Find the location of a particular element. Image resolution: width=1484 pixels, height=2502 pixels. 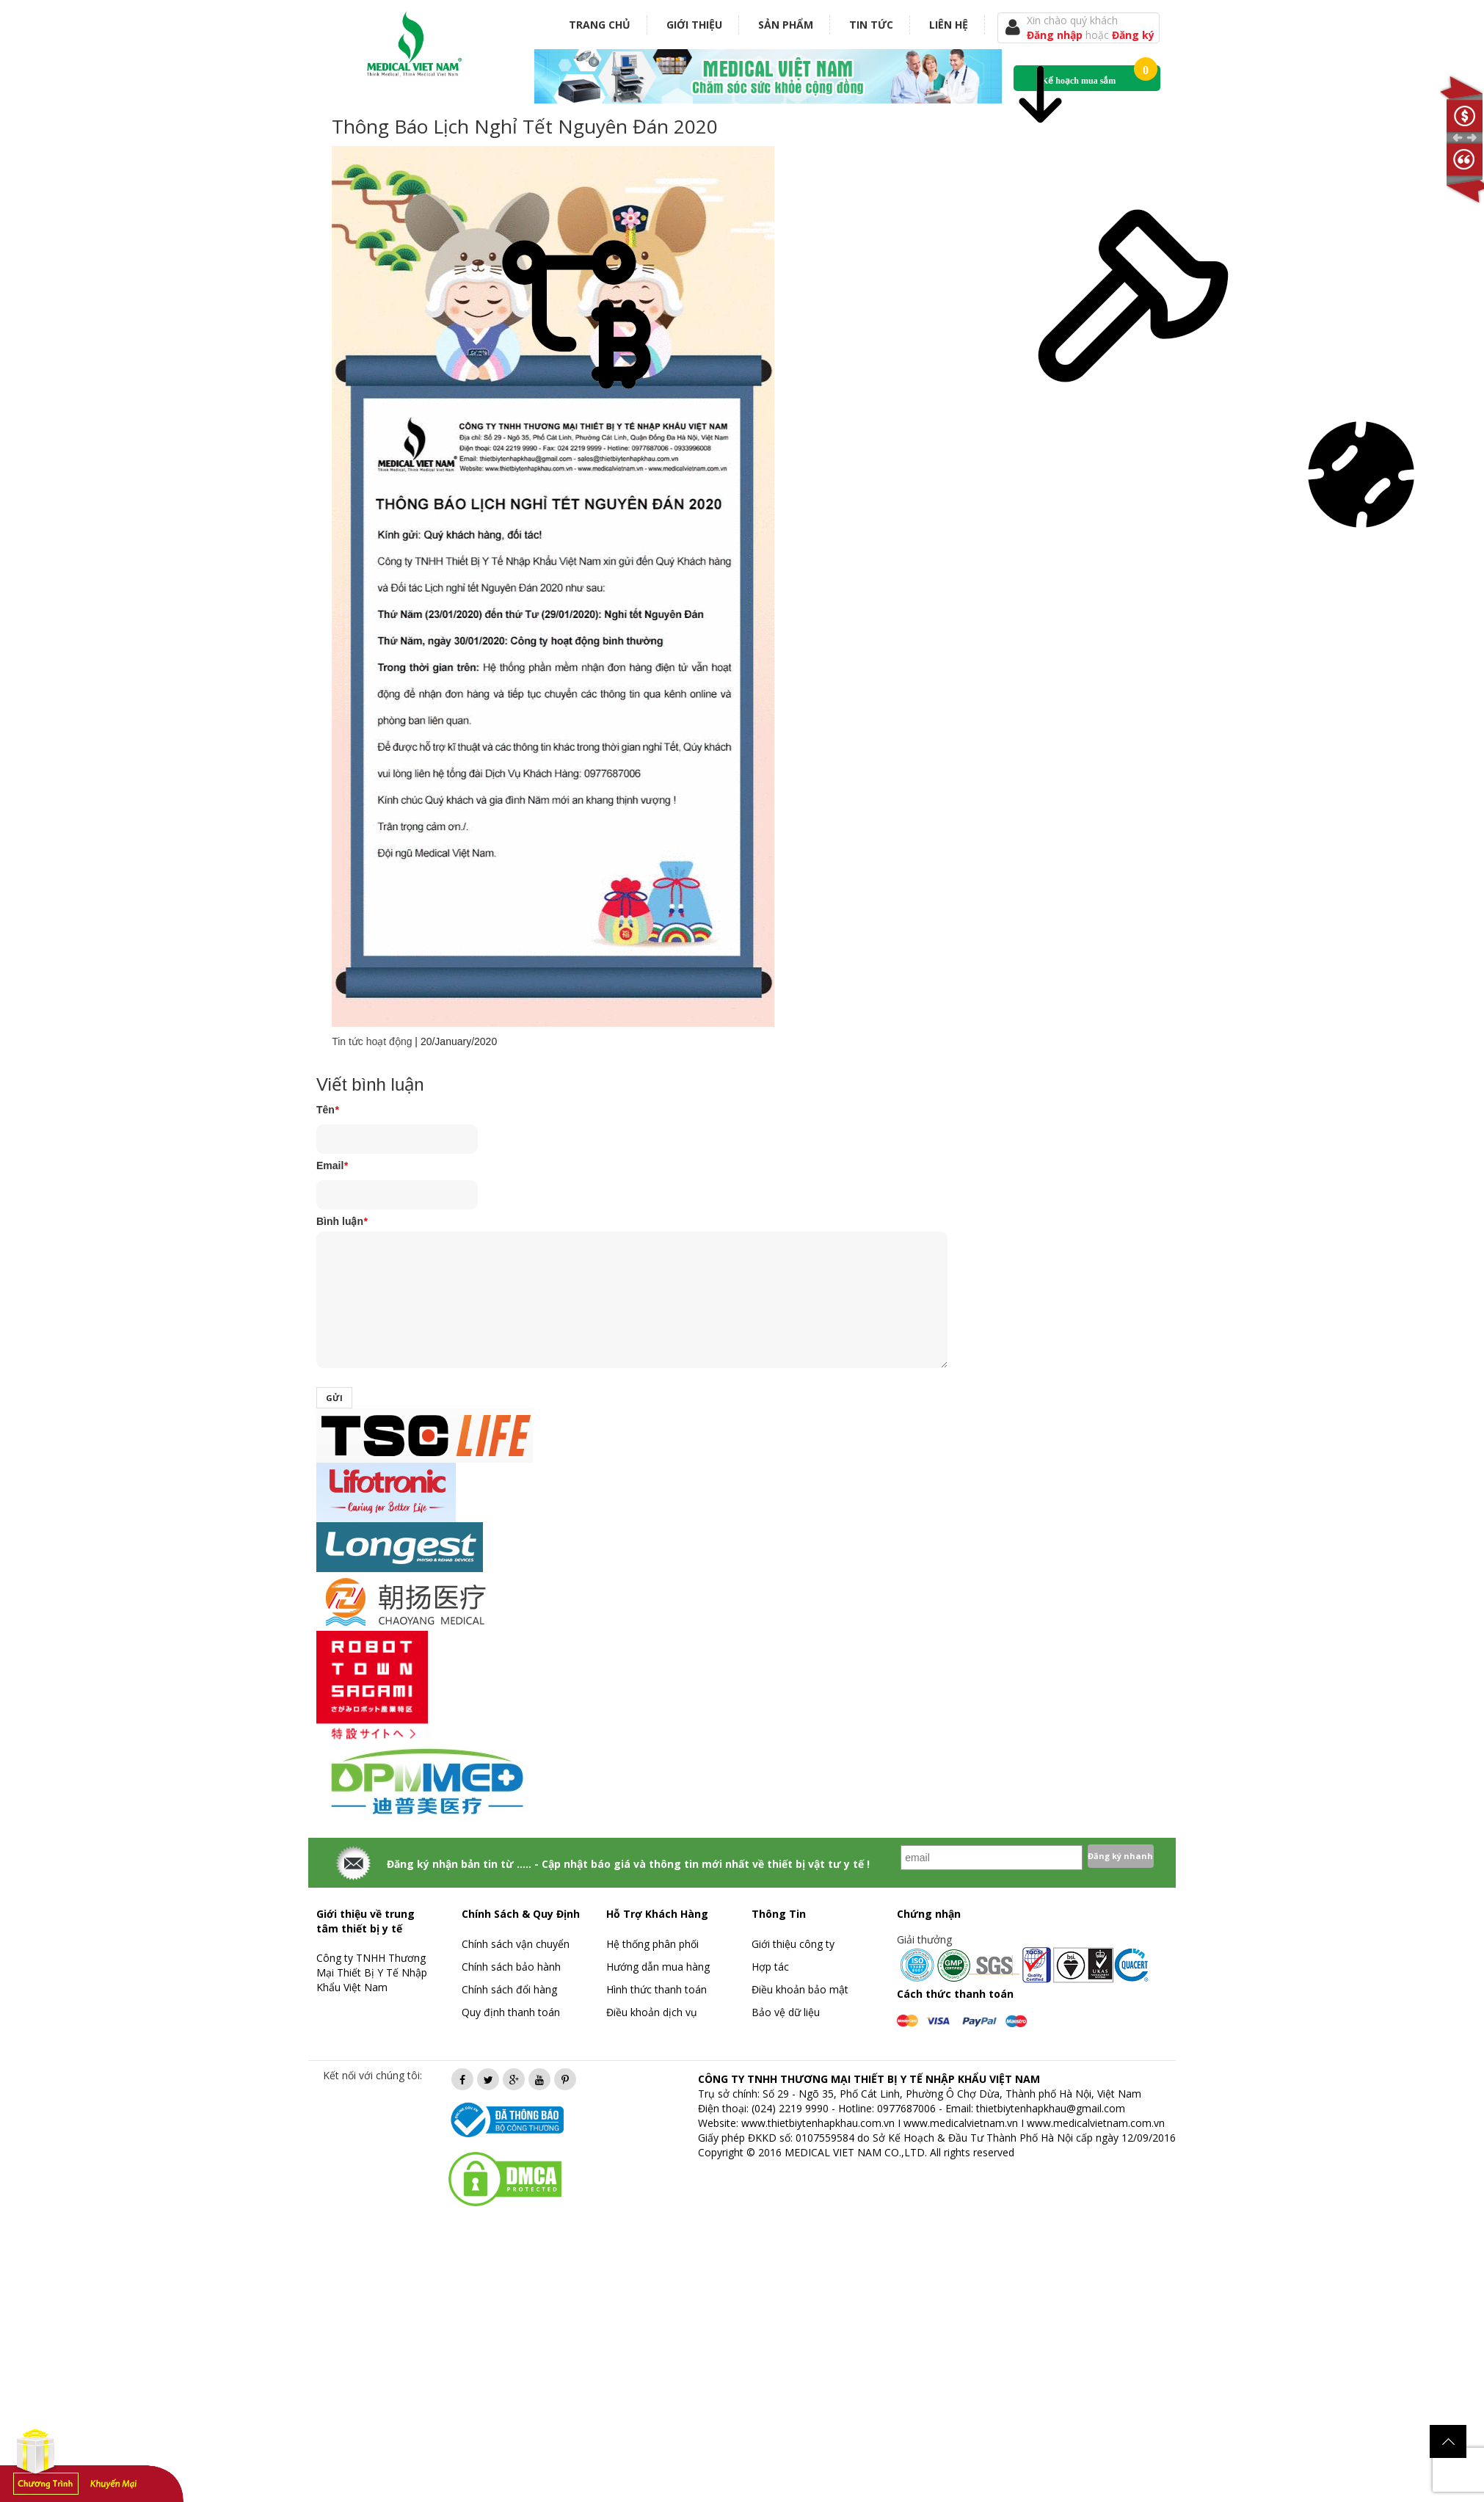

view baseball scores or stats is located at coordinates (1361, 474).